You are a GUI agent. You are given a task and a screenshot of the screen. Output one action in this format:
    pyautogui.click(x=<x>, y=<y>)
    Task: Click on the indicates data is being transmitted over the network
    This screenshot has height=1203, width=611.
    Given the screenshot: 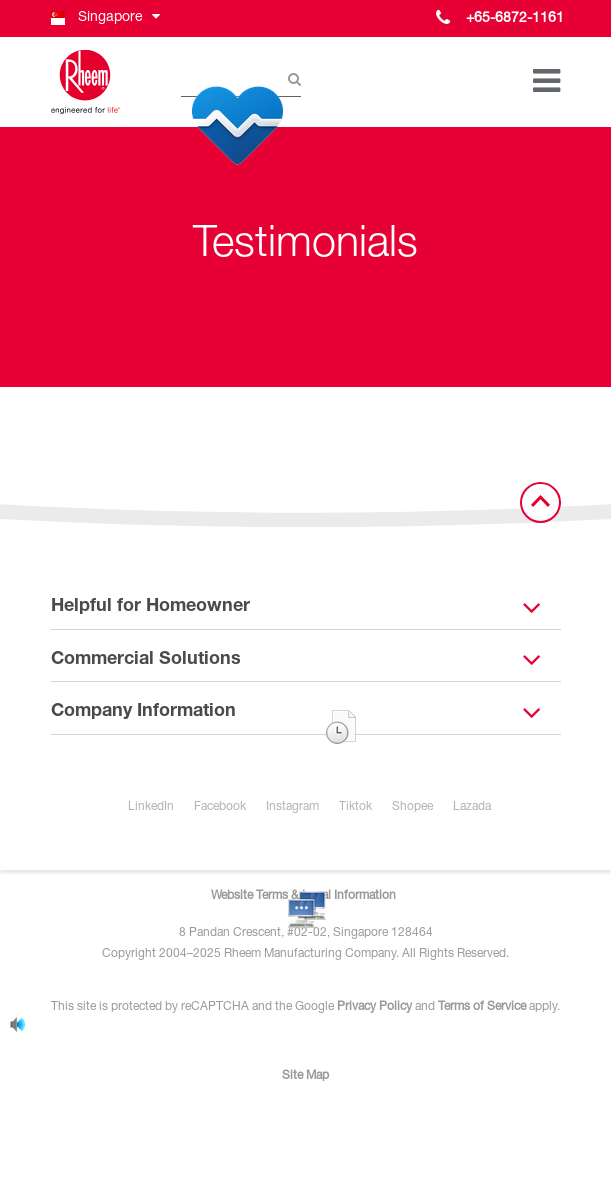 What is the action you would take?
    pyautogui.click(x=306, y=909)
    